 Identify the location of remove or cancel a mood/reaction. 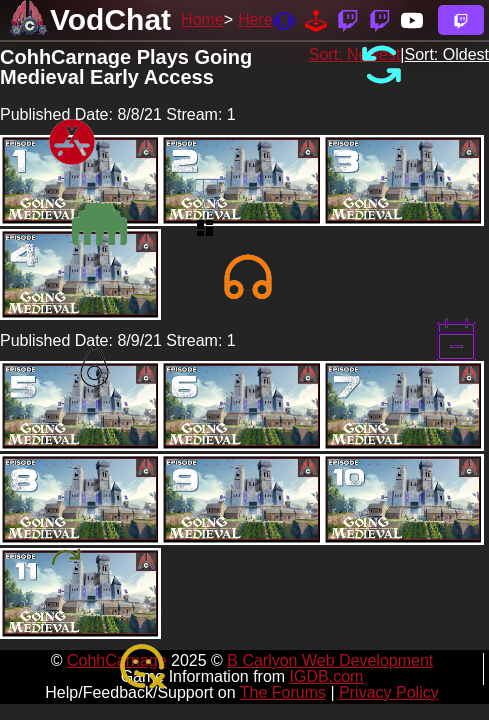
(142, 666).